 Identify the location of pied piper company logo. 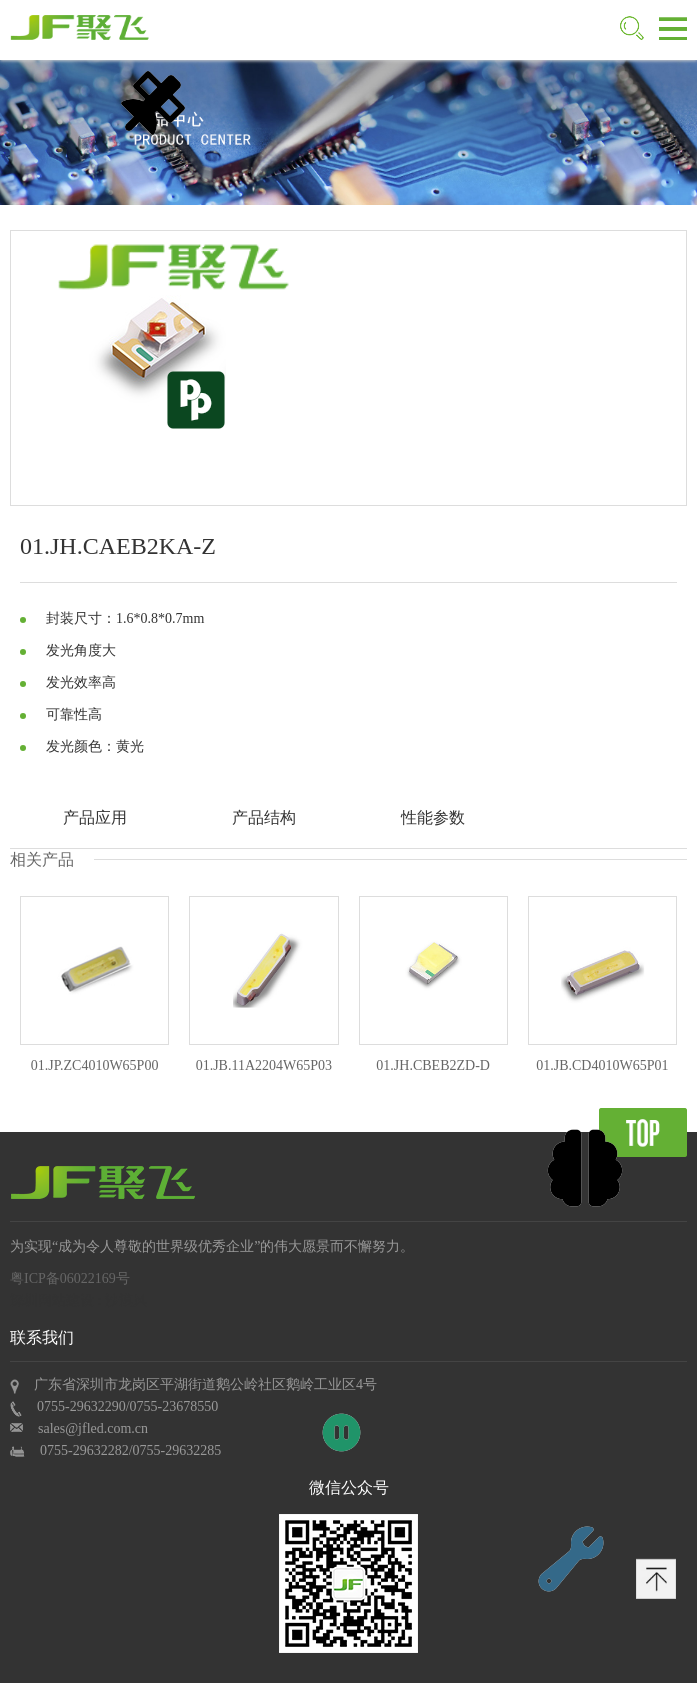
(196, 400).